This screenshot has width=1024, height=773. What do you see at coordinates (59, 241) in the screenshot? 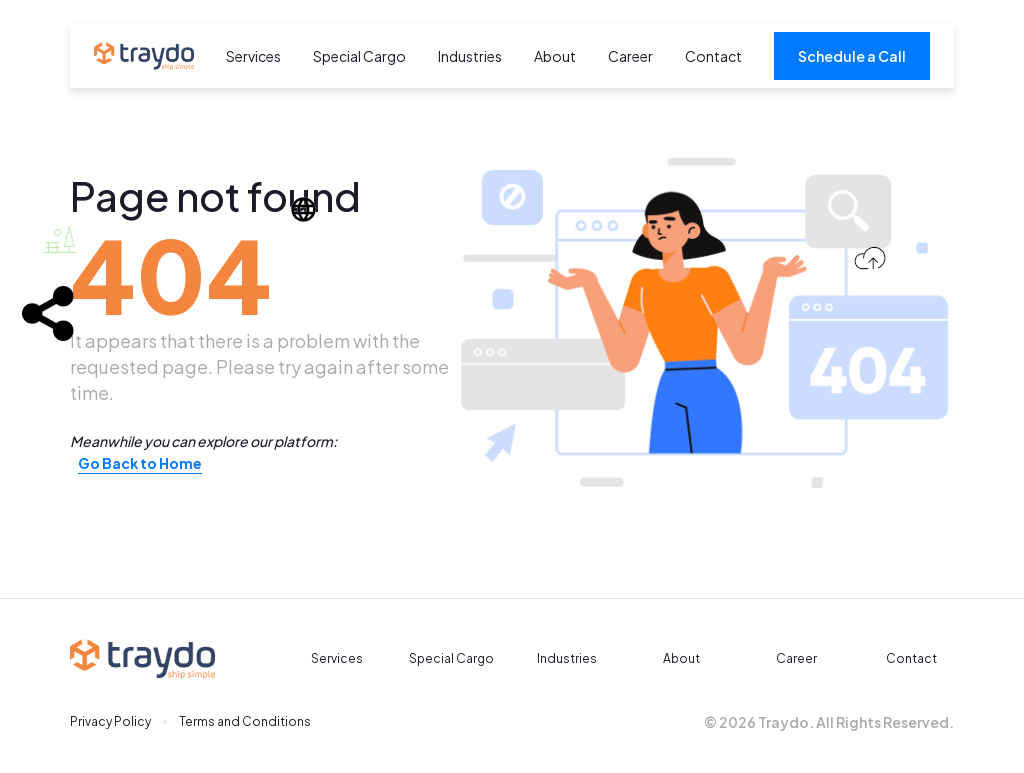
I see `view nearby parks or green spaces` at bounding box center [59, 241].